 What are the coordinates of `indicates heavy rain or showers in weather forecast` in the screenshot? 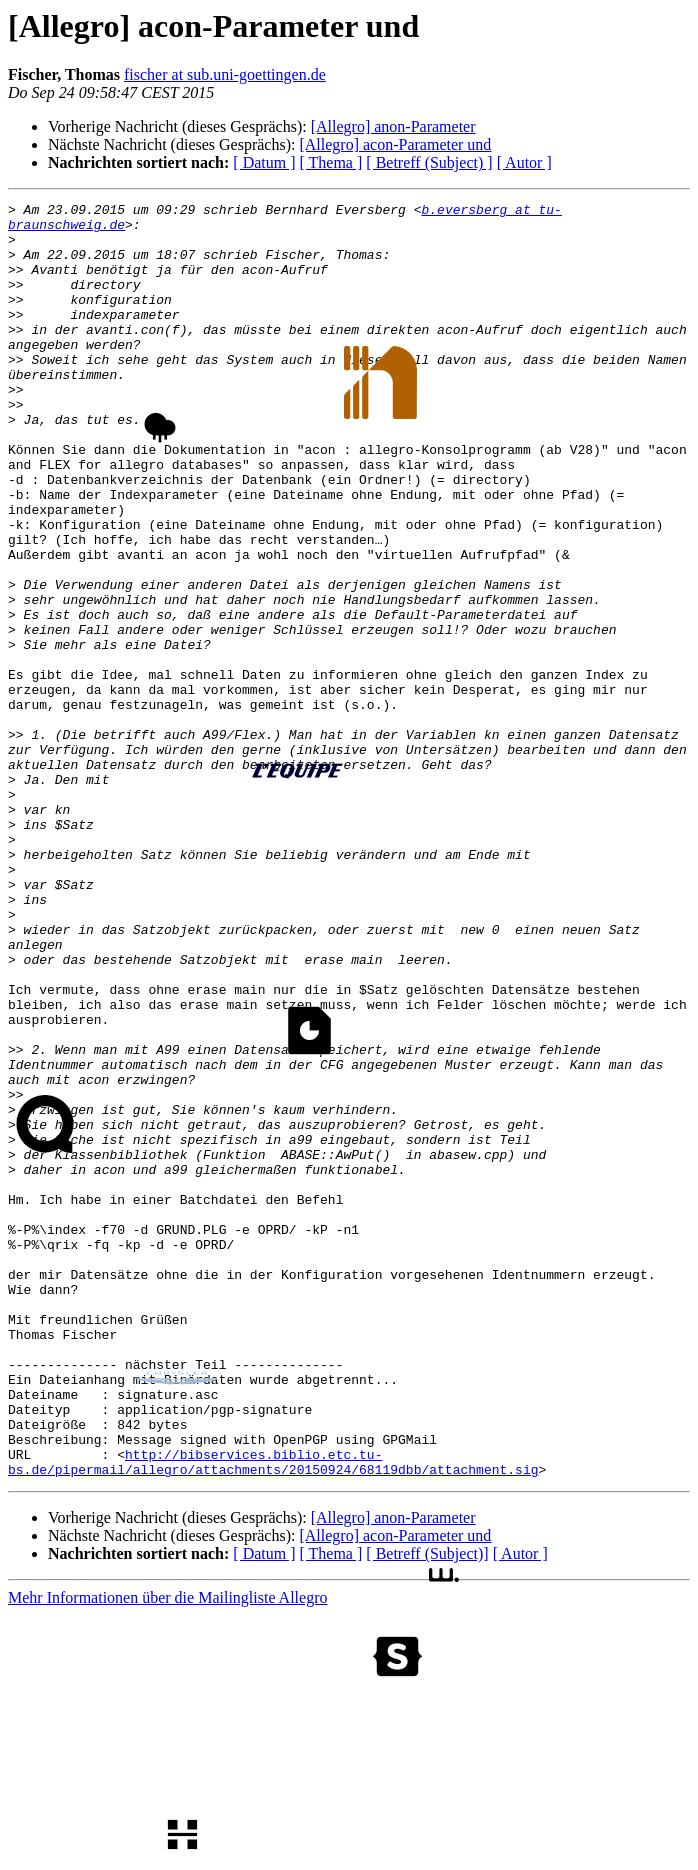 It's located at (160, 427).